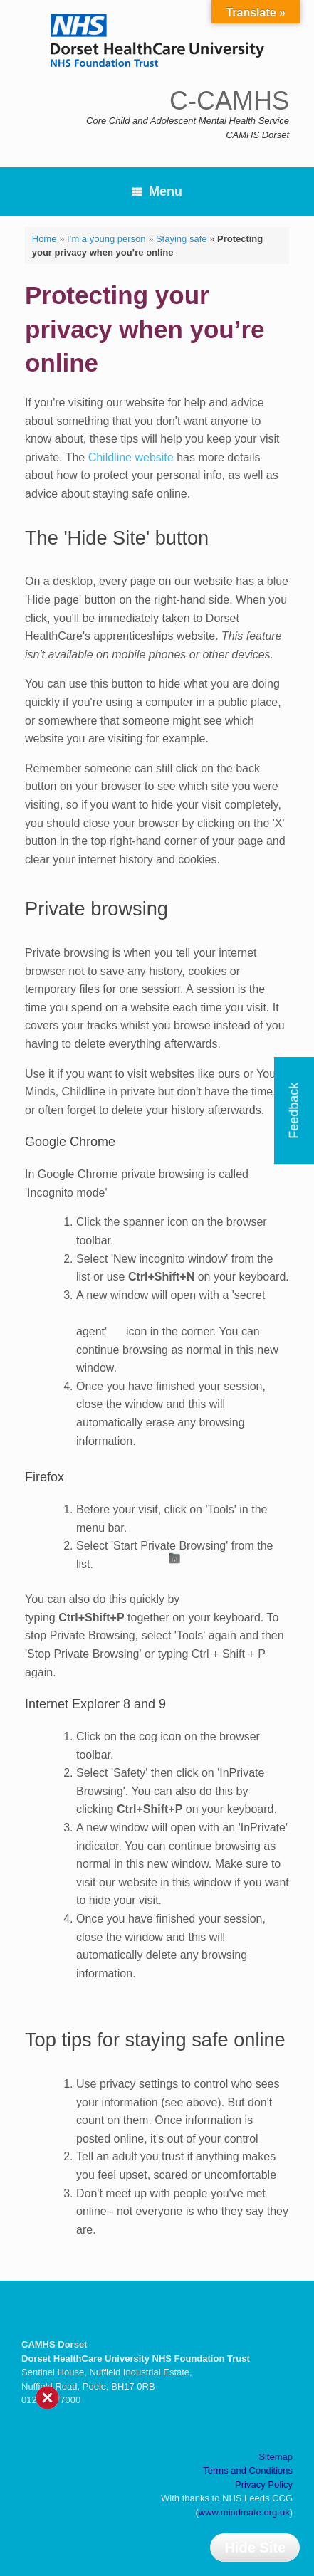  I want to click on close the current window or dialog, so click(47, 2397).